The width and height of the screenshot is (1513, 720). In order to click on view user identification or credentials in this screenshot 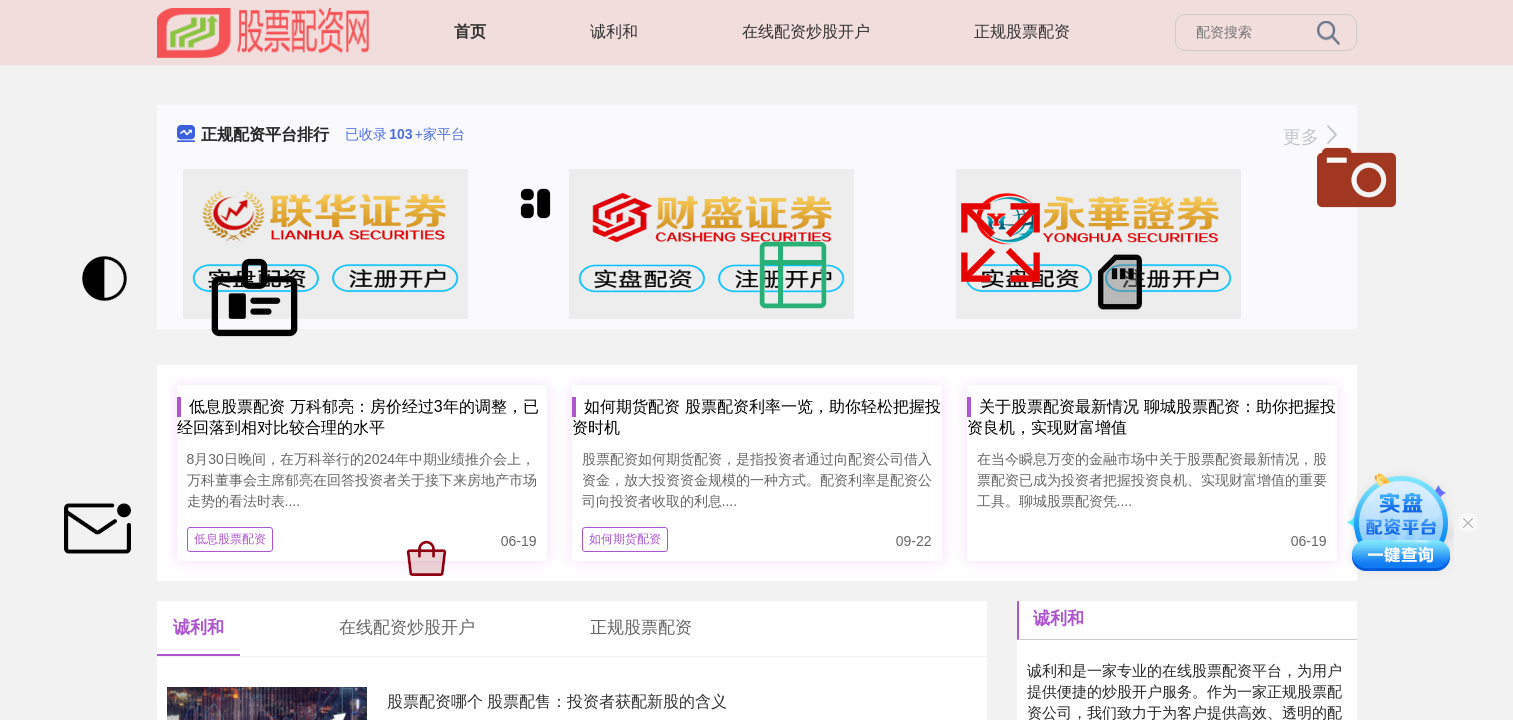, I will do `click(254, 297)`.